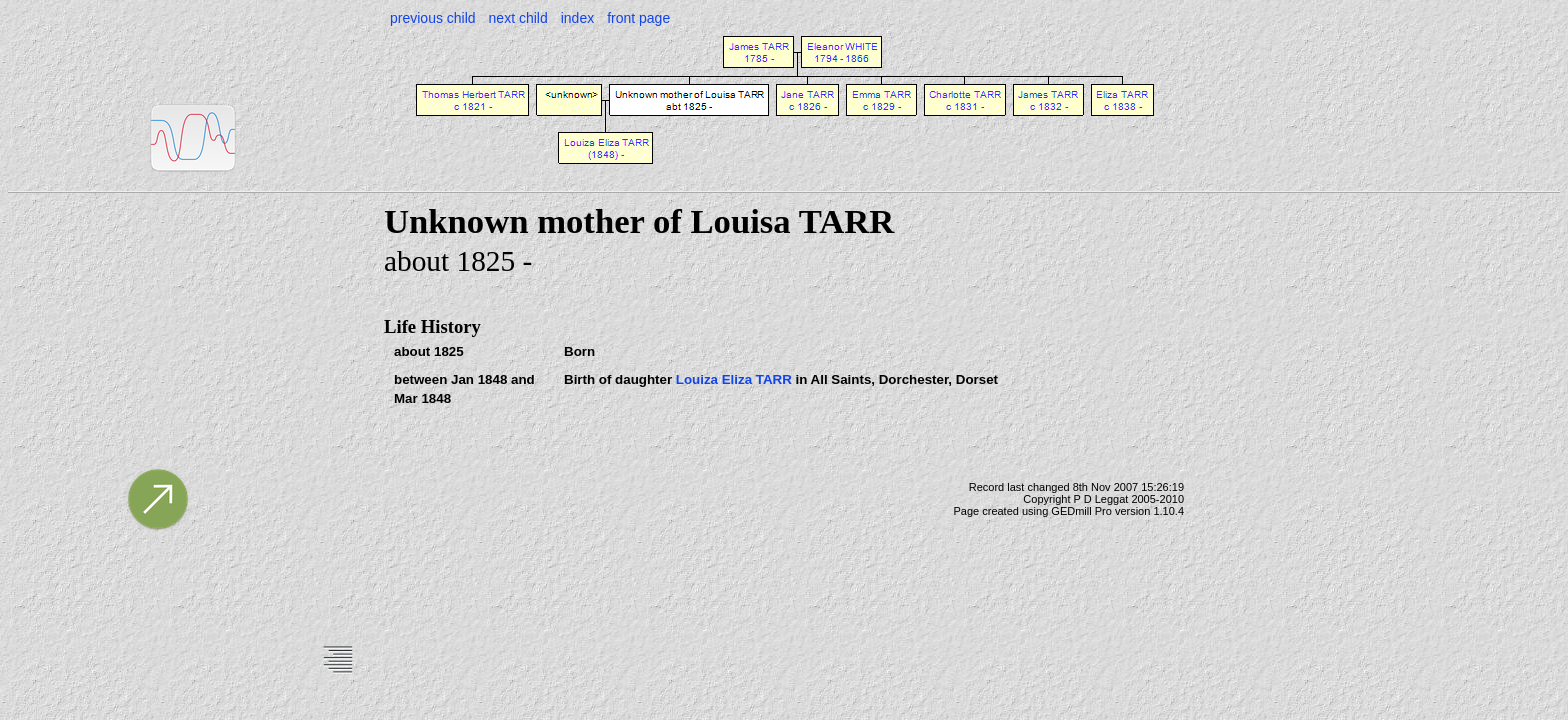 This screenshot has height=720, width=1568. I want to click on open power statistics application, so click(193, 138).